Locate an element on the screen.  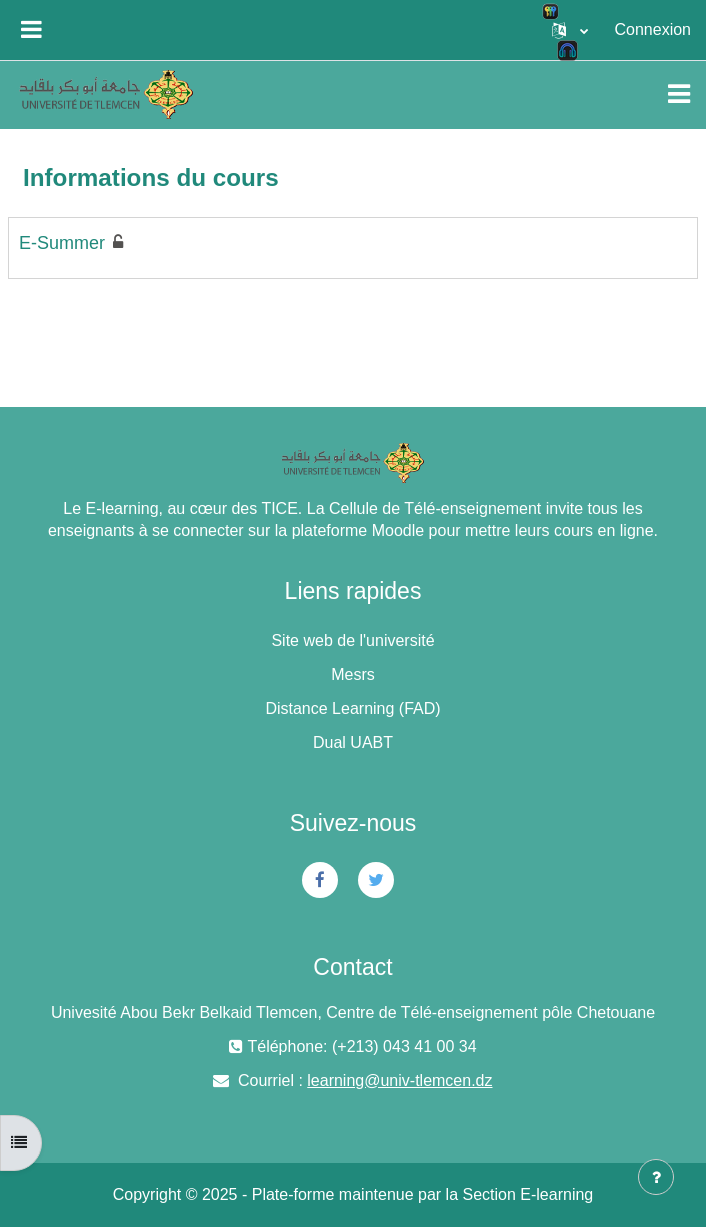
open the passwords app is located at coordinates (550, 11).